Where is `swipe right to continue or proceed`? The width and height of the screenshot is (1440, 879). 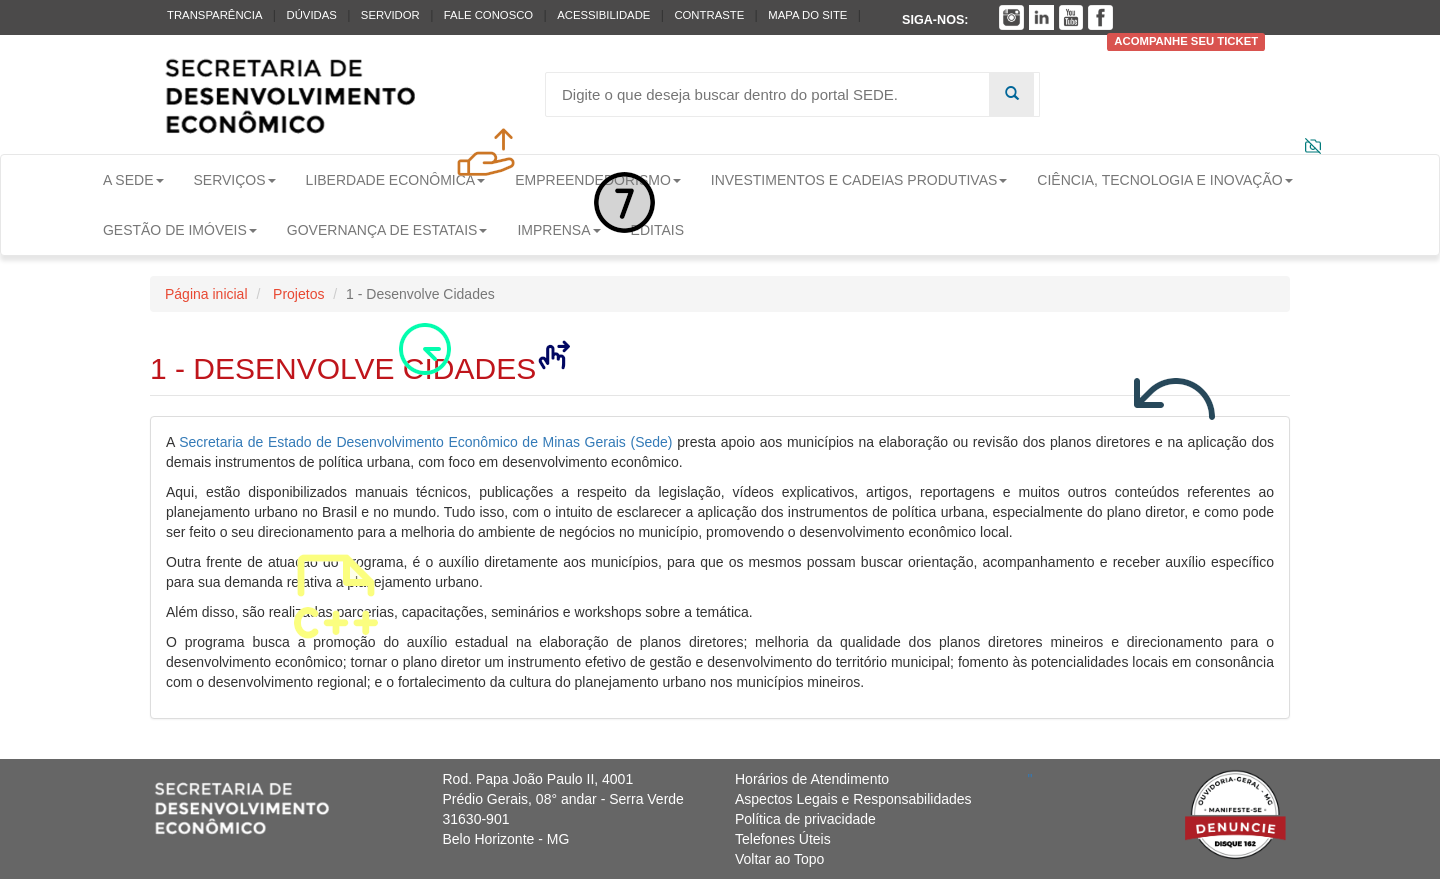
swipe right to continue or proceed is located at coordinates (553, 356).